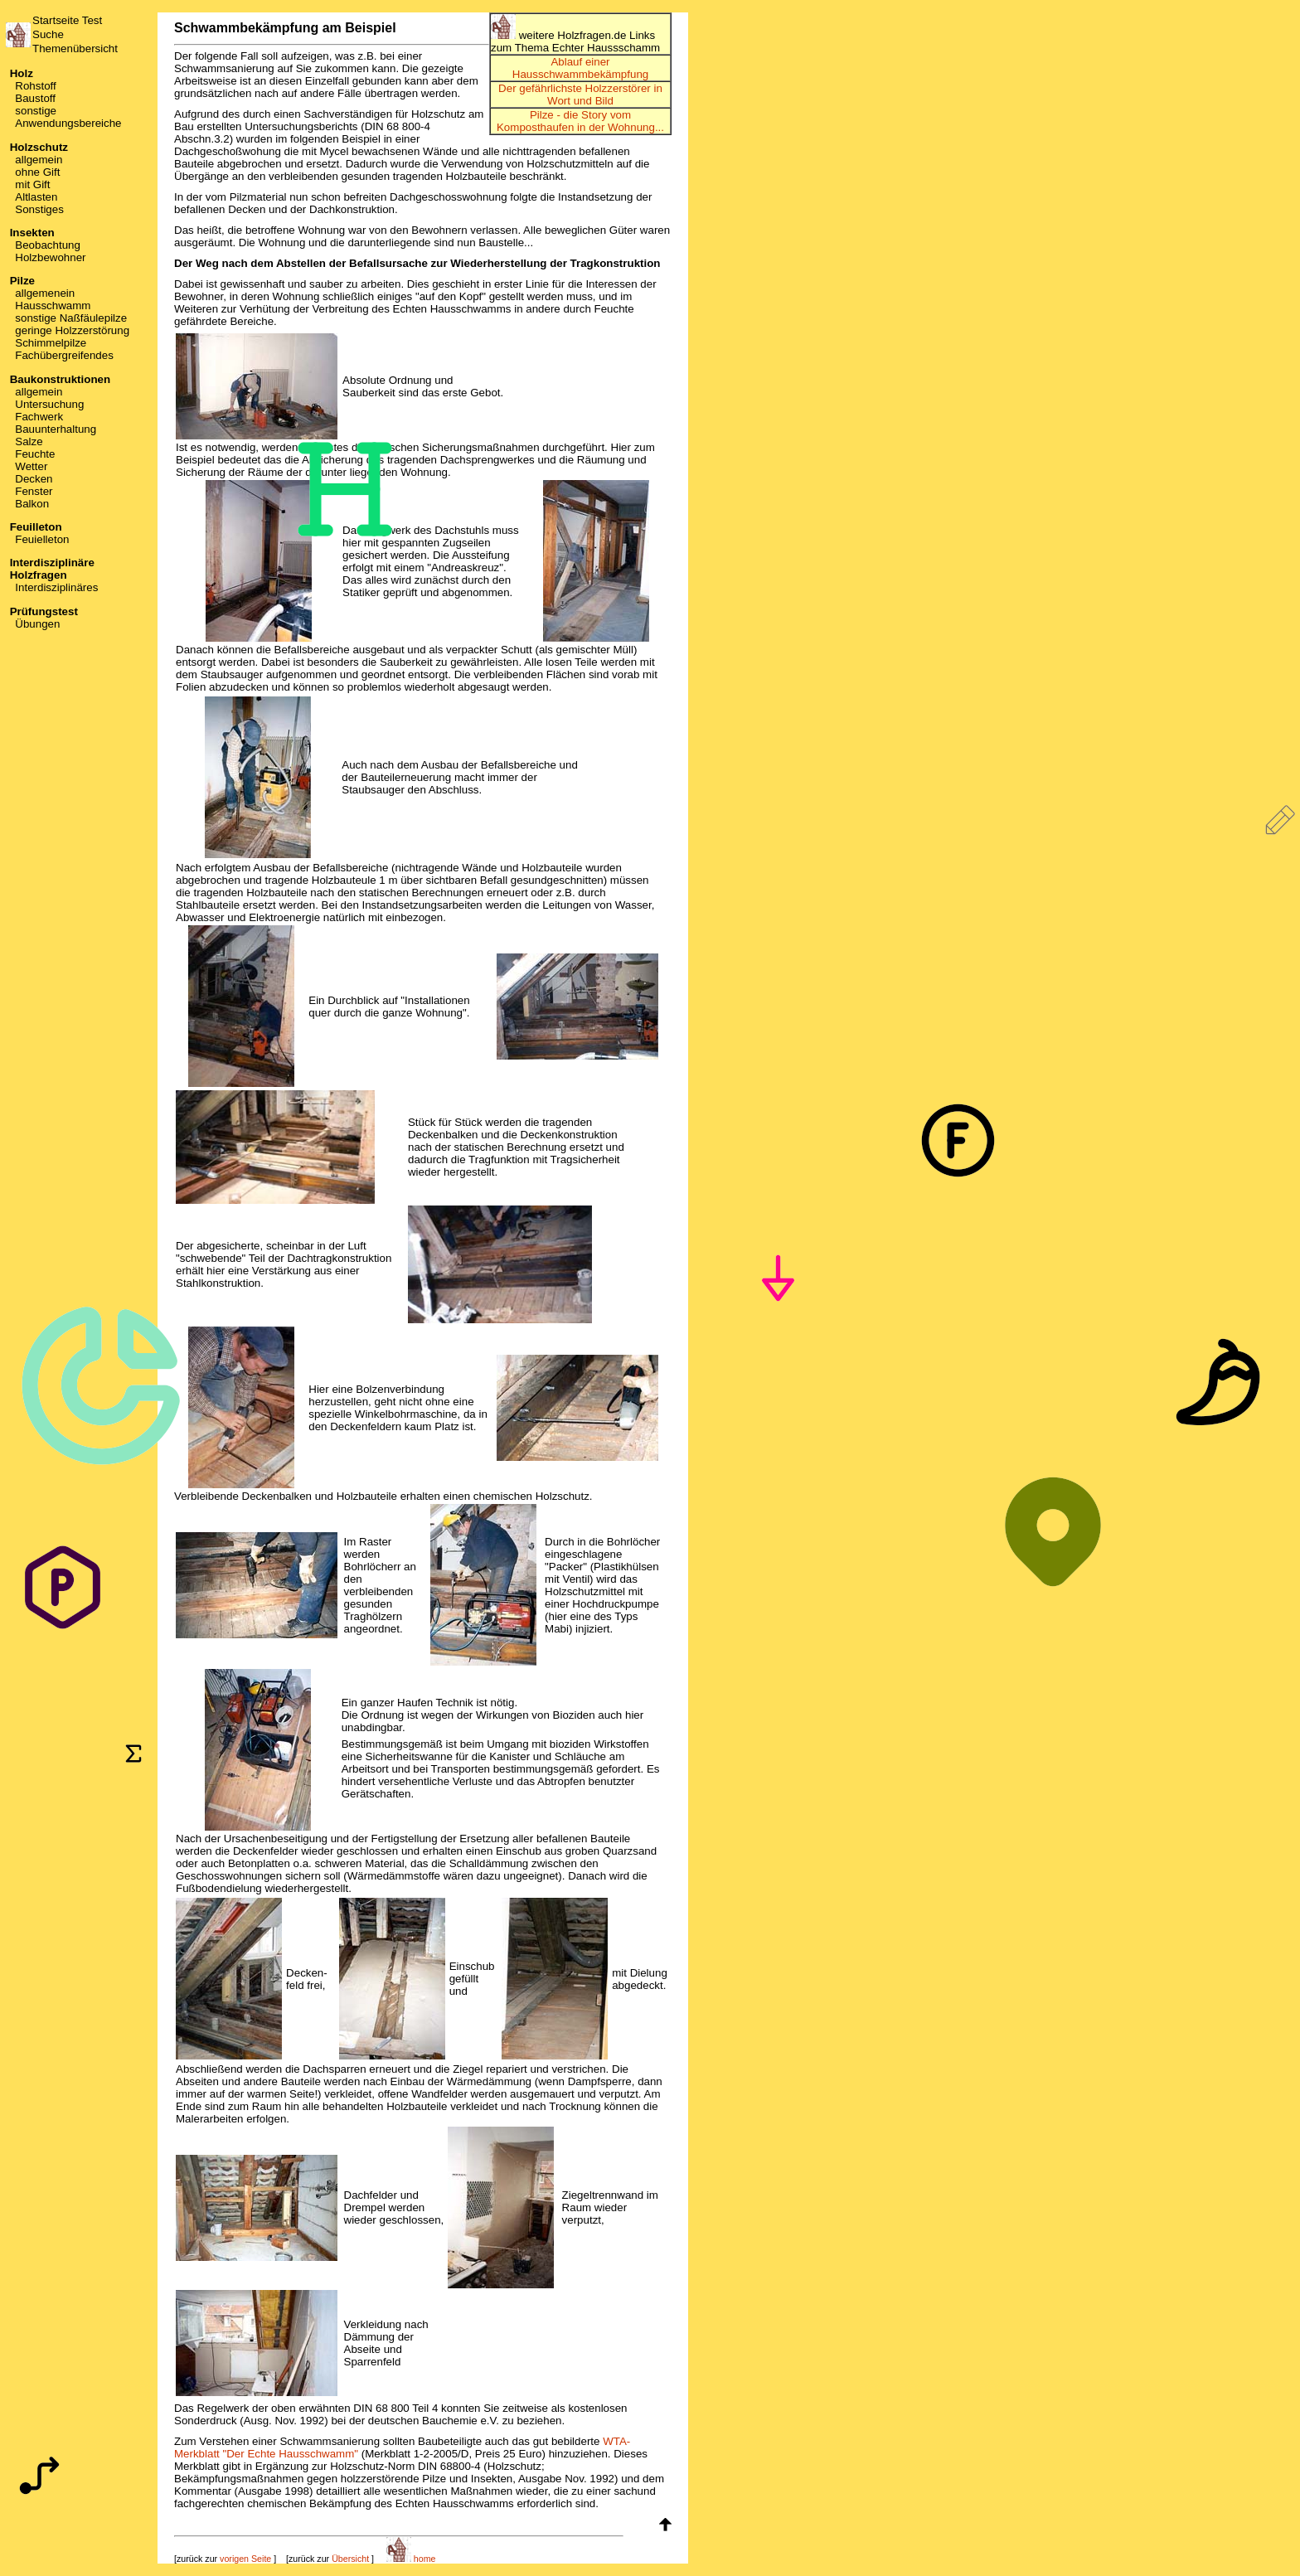 Image resolution: width=1300 pixels, height=2576 pixels. Describe the element at coordinates (958, 1140) in the screenshot. I see `facebook shortcut or social sharing` at that location.